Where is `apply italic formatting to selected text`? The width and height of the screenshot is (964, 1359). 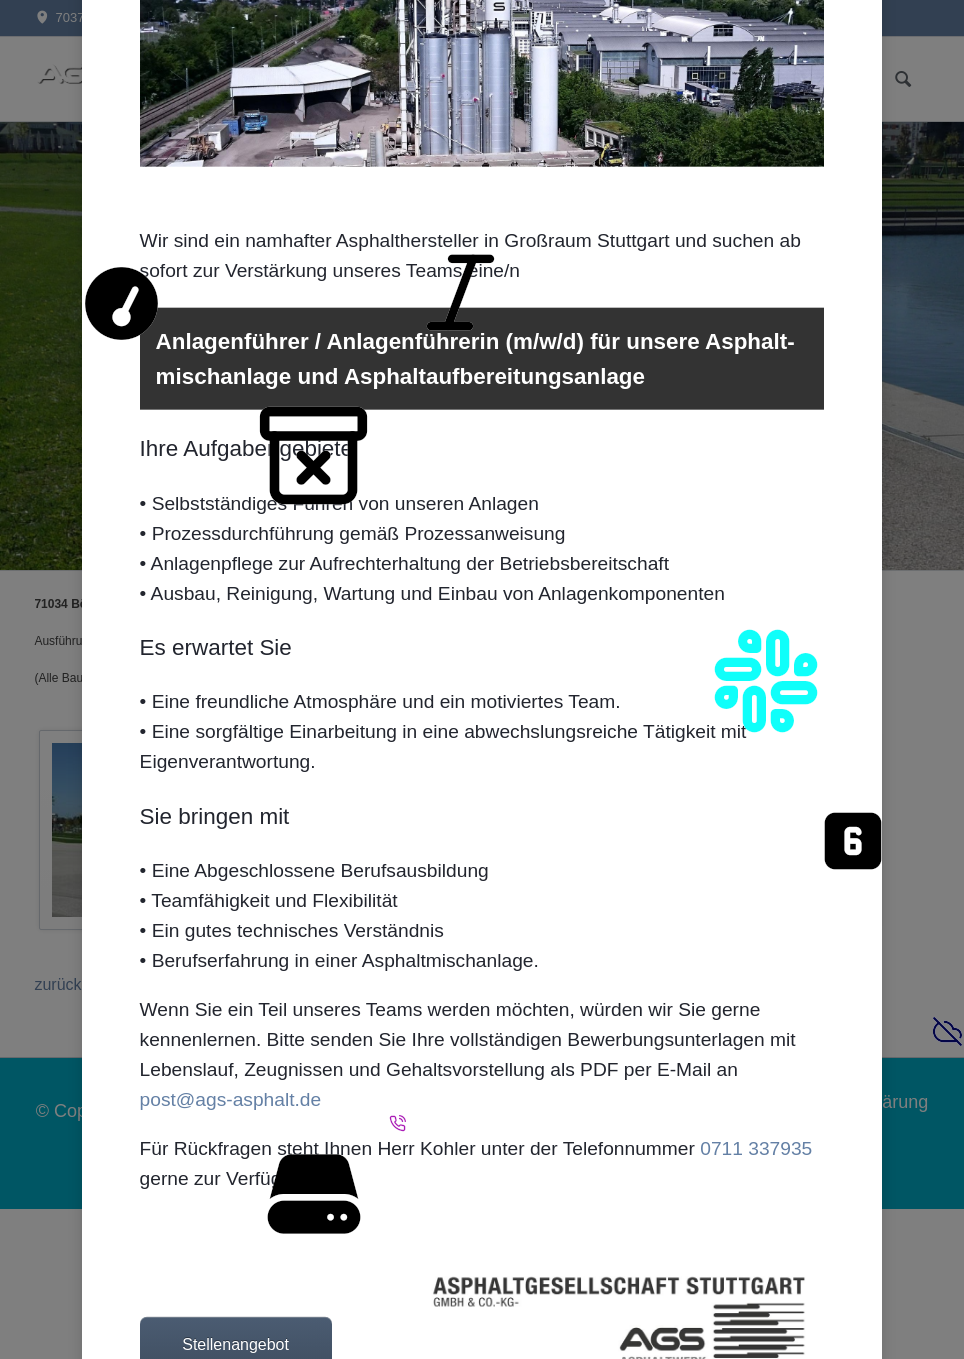
apply italic formatting to selected text is located at coordinates (460, 292).